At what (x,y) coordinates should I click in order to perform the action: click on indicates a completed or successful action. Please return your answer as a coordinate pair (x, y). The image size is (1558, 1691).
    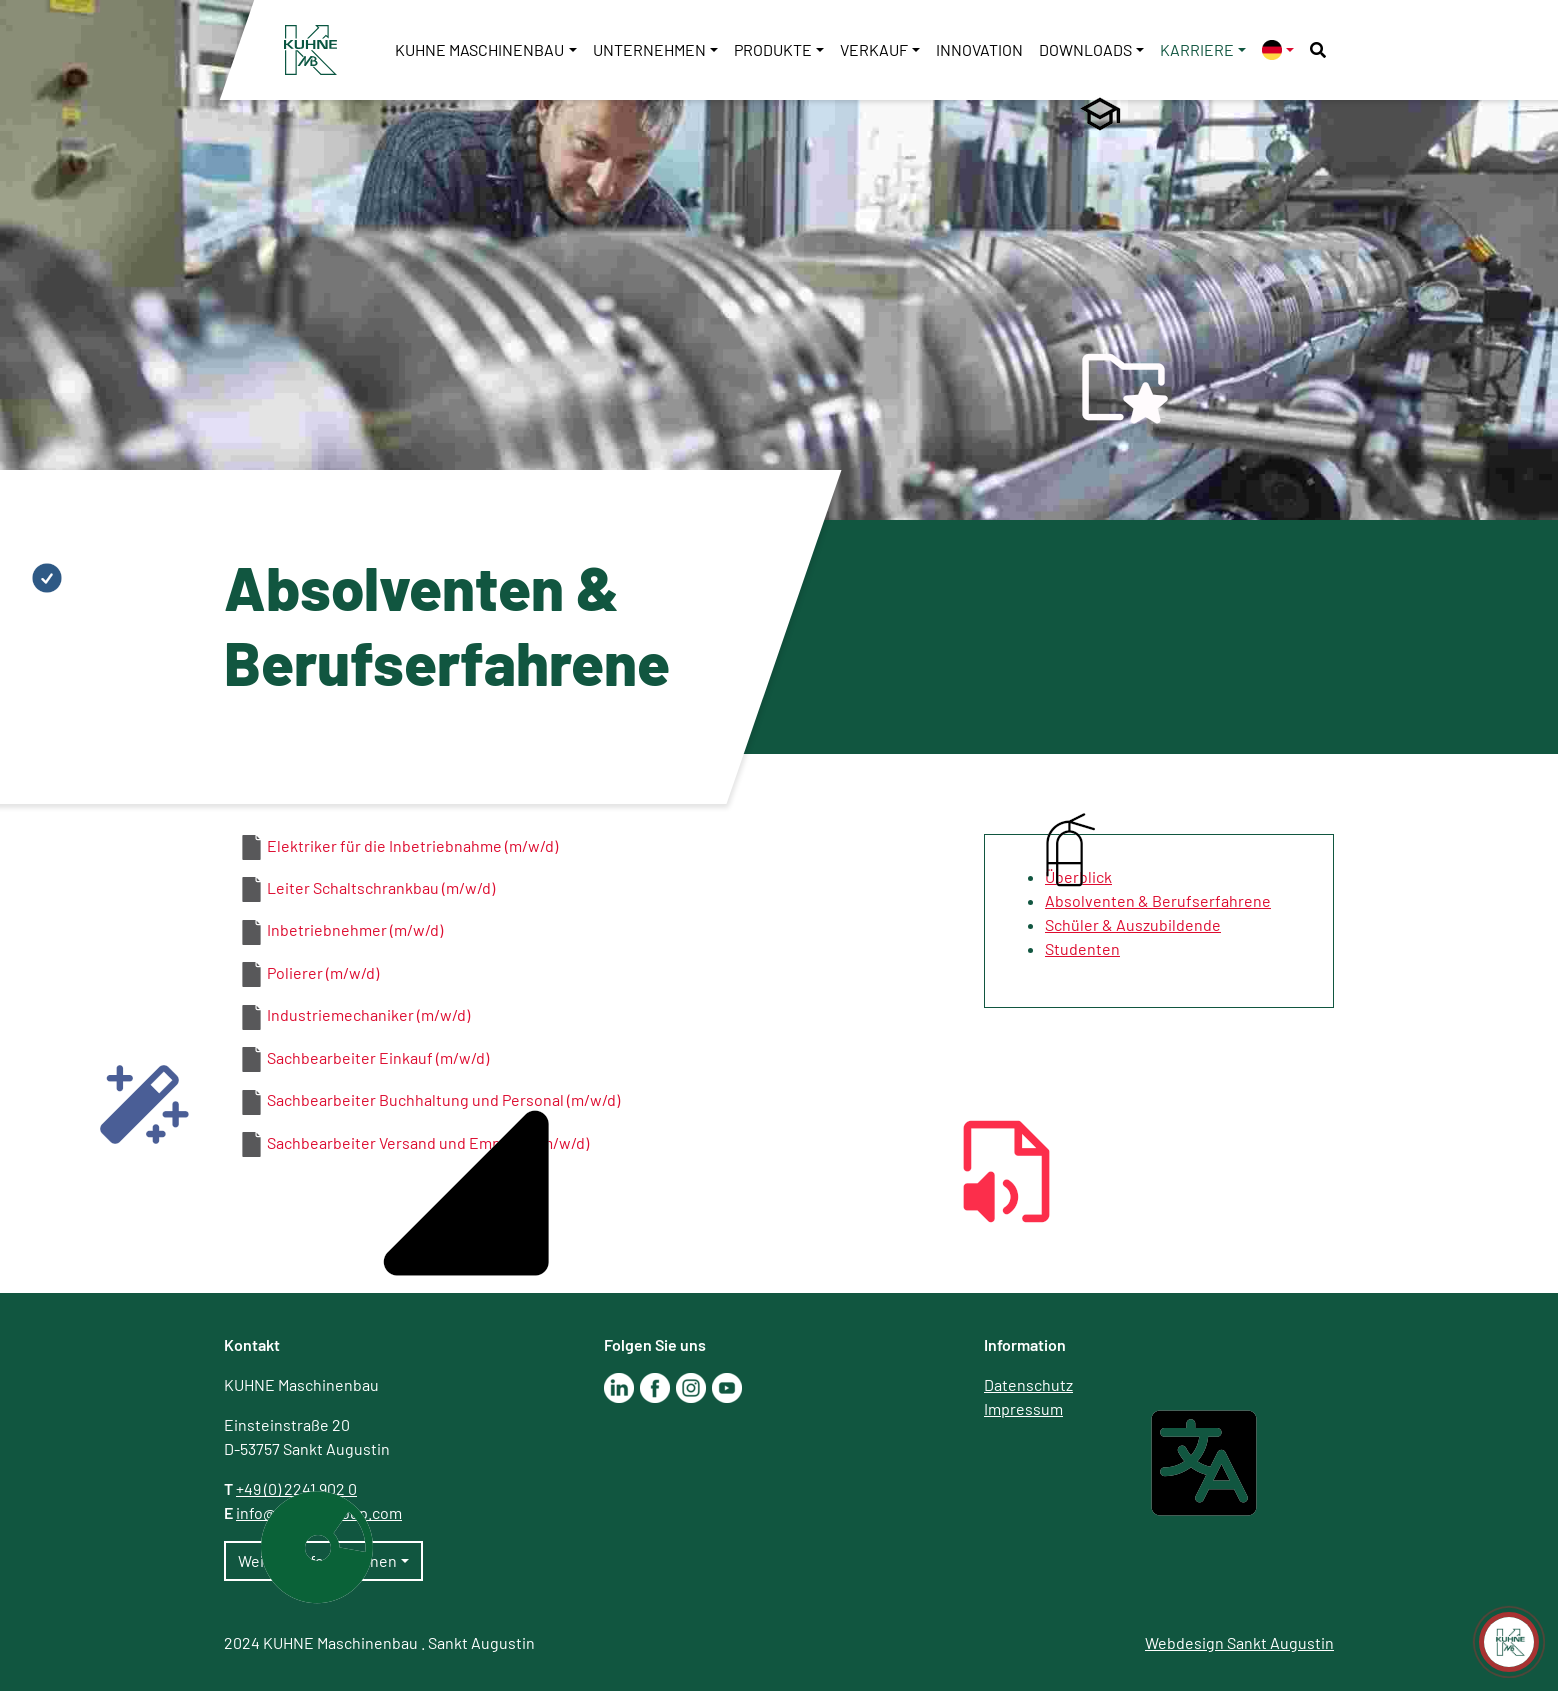
    Looking at the image, I should click on (47, 578).